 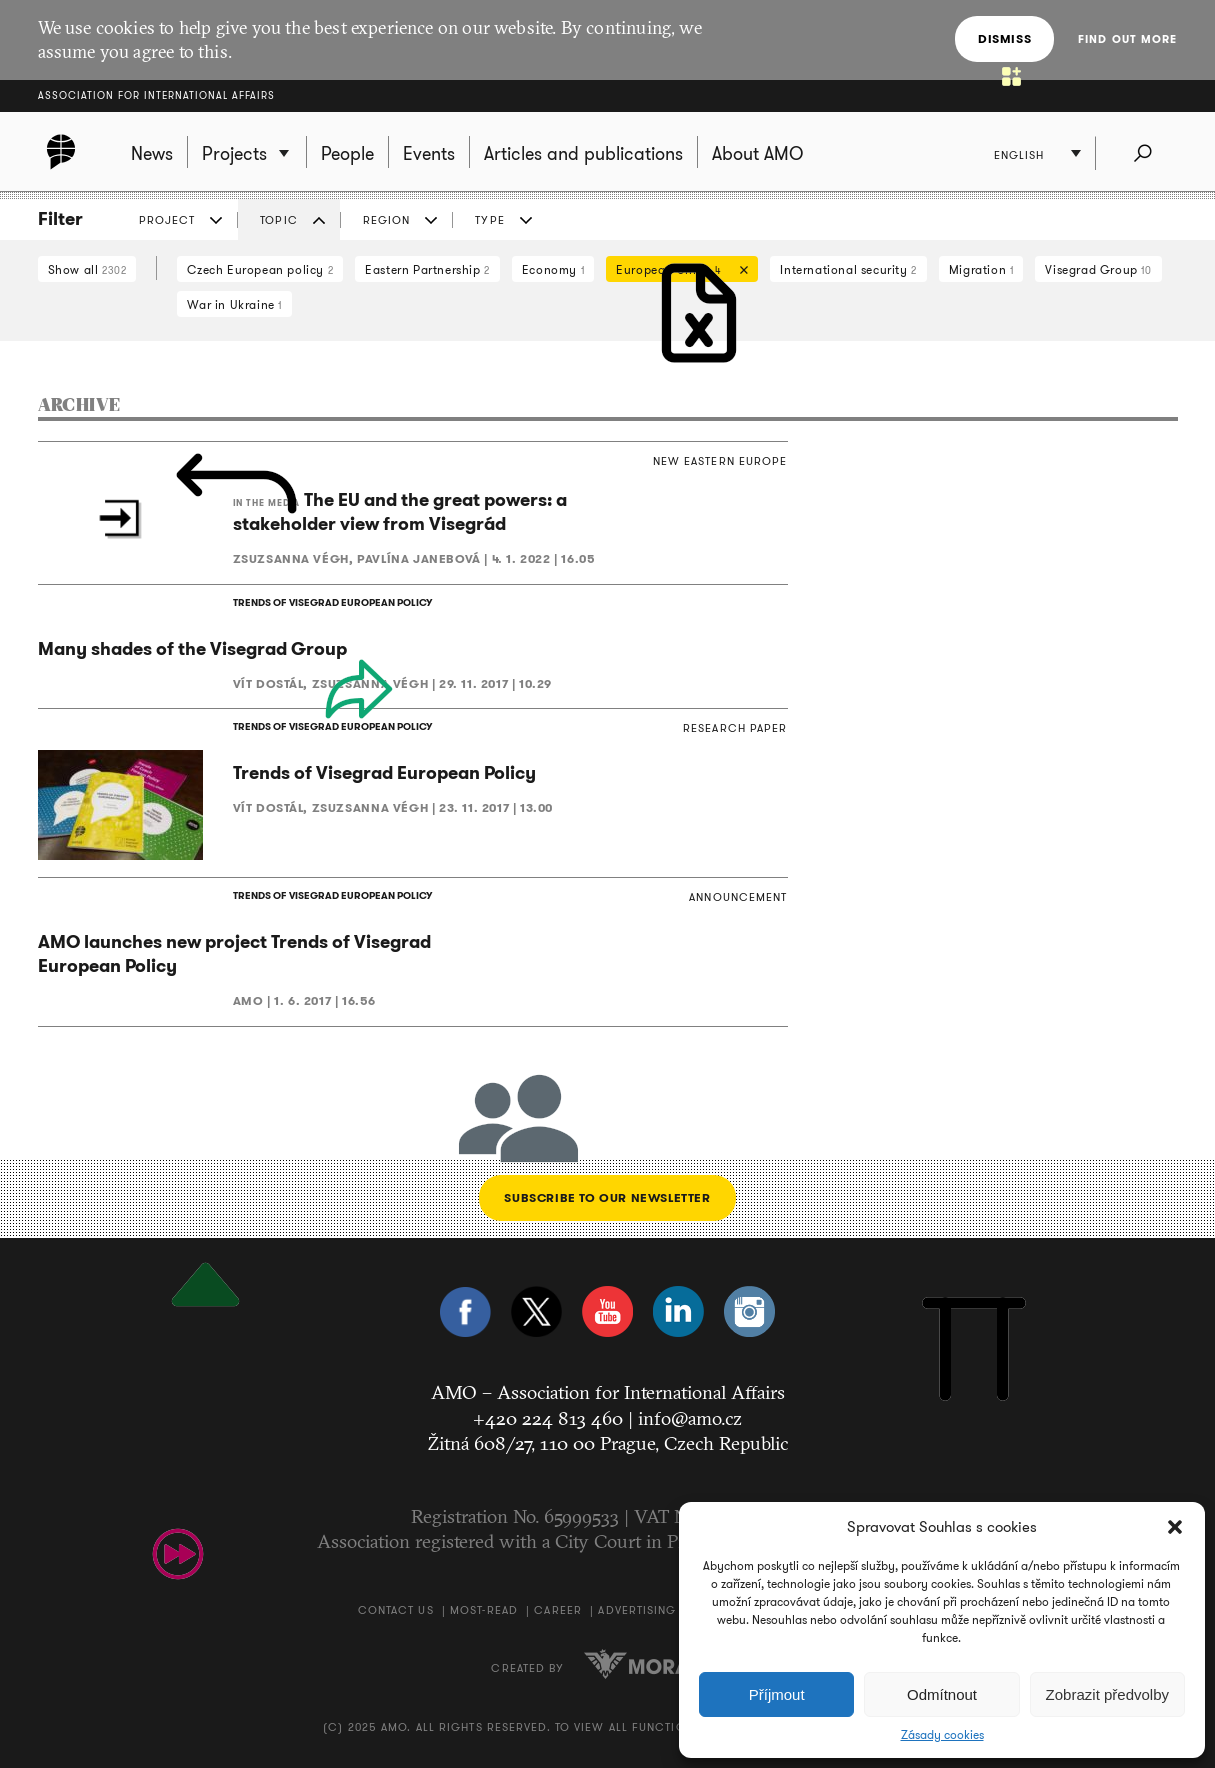 I want to click on go back to previous screen, so click(x=236, y=483).